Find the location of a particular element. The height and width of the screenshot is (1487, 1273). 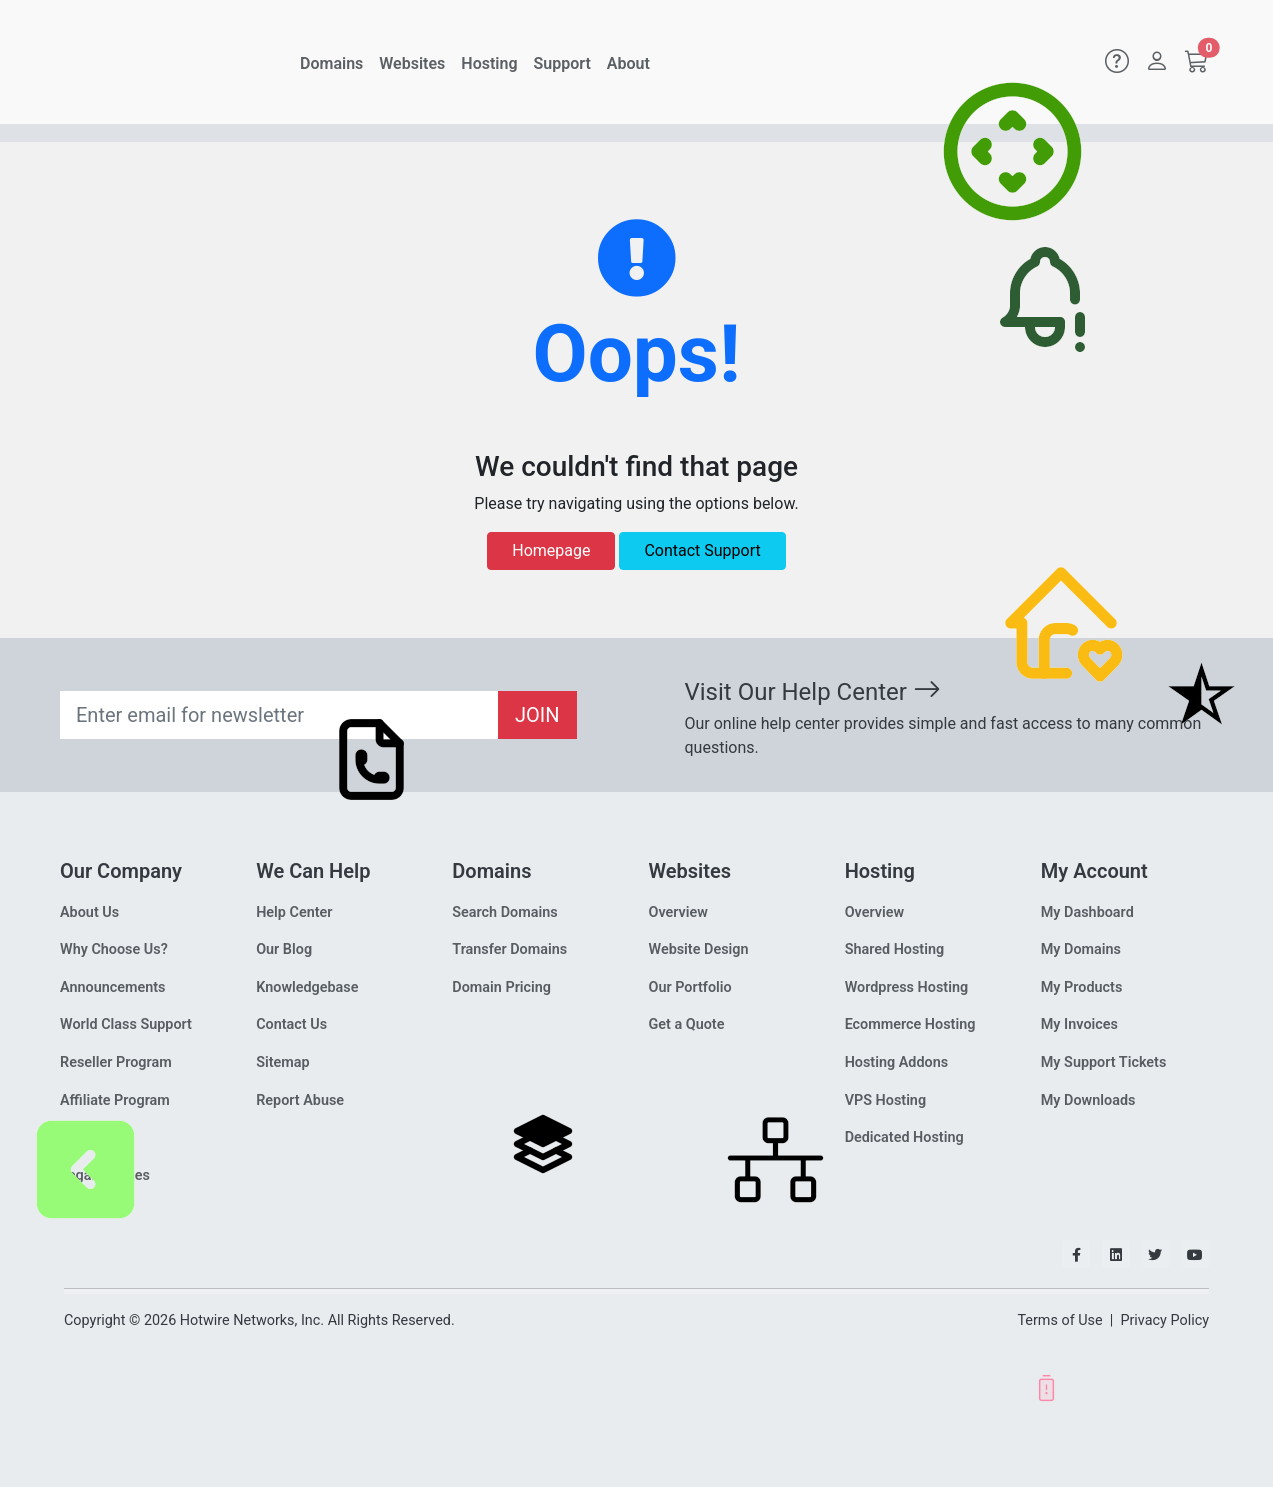

navigate or pan in multiple directions is located at coordinates (1012, 151).